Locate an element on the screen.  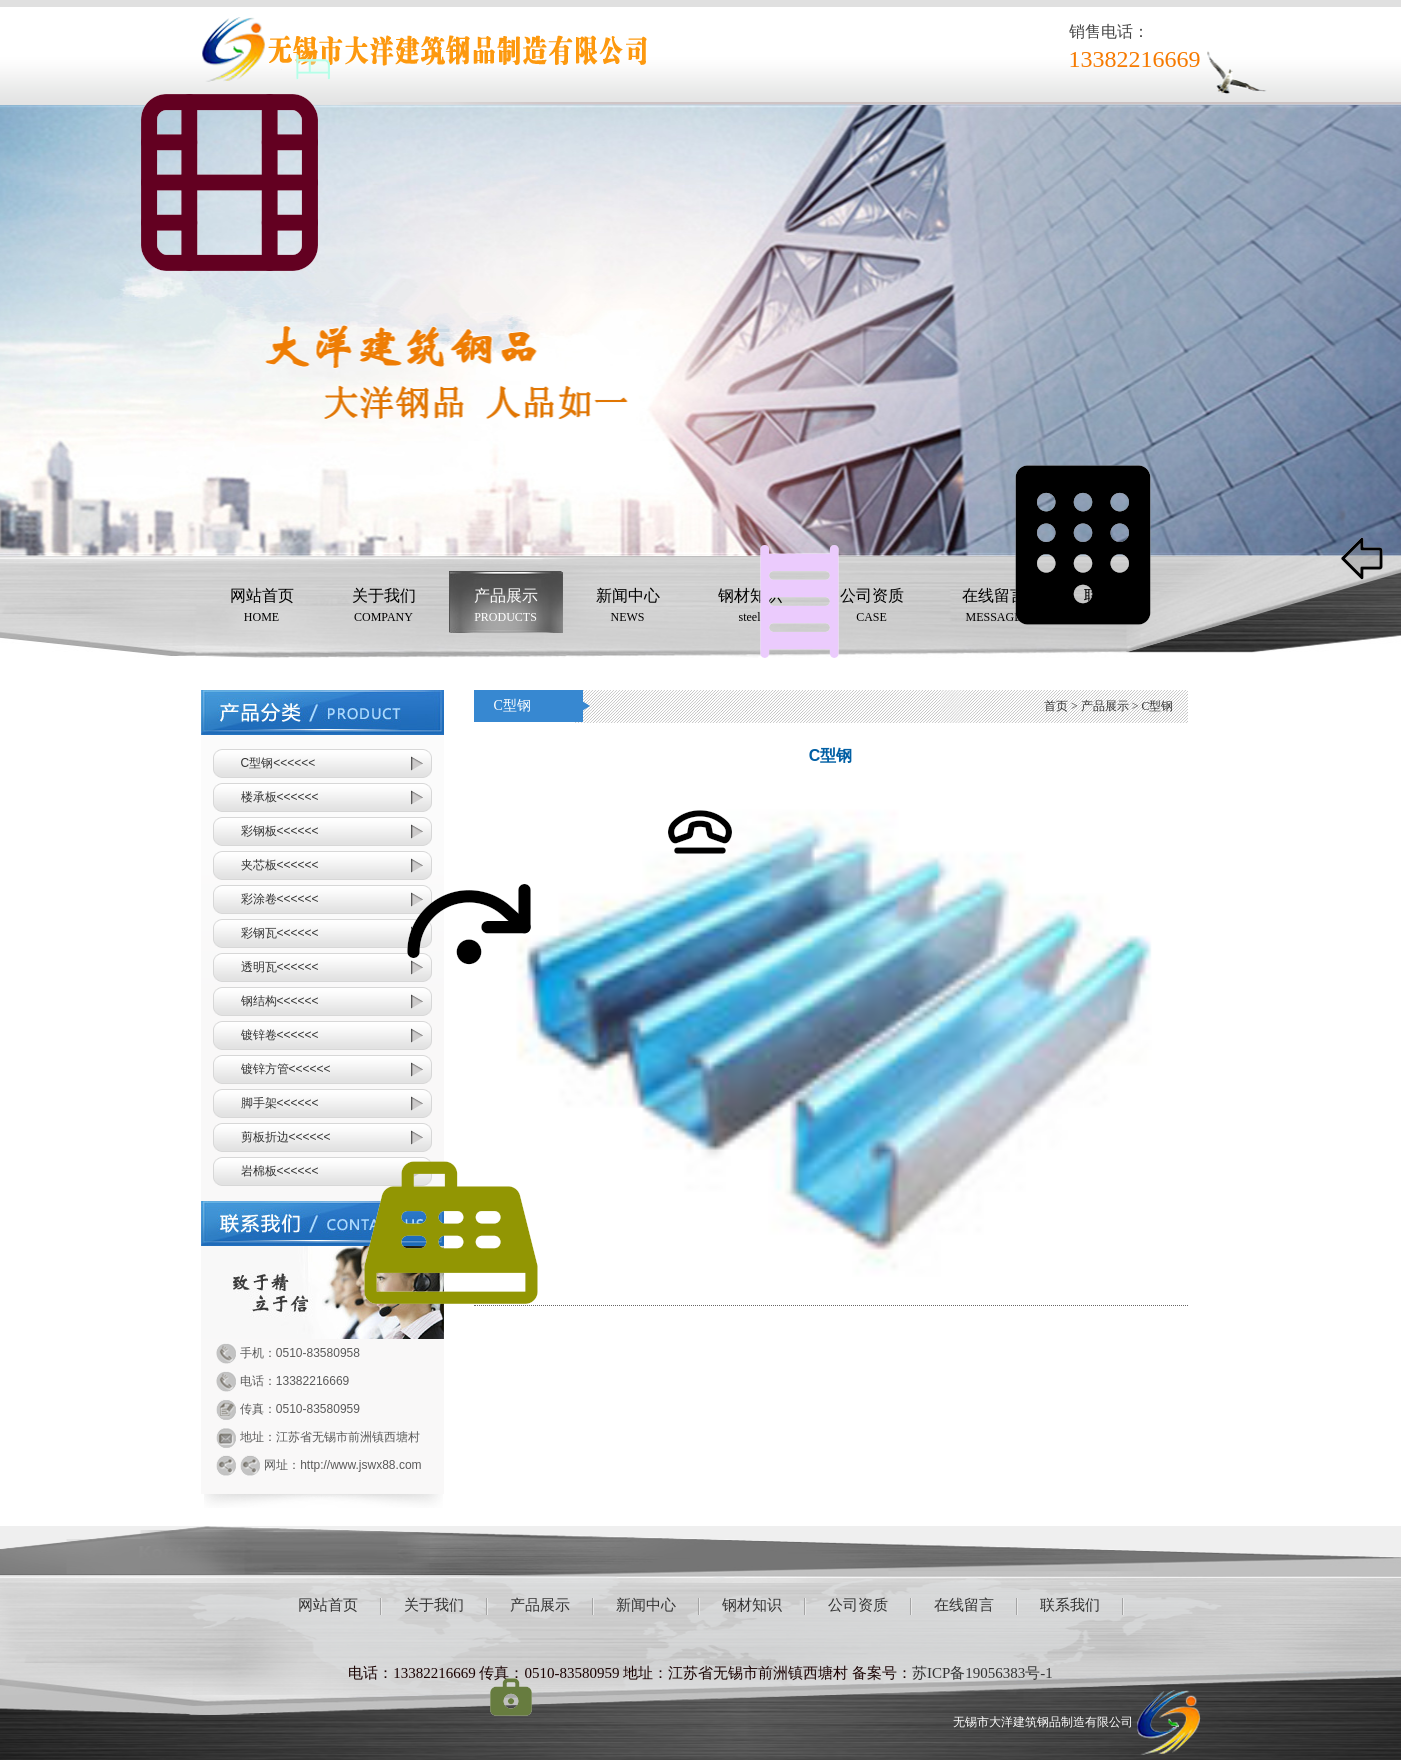
take a photo is located at coordinates (511, 1697).